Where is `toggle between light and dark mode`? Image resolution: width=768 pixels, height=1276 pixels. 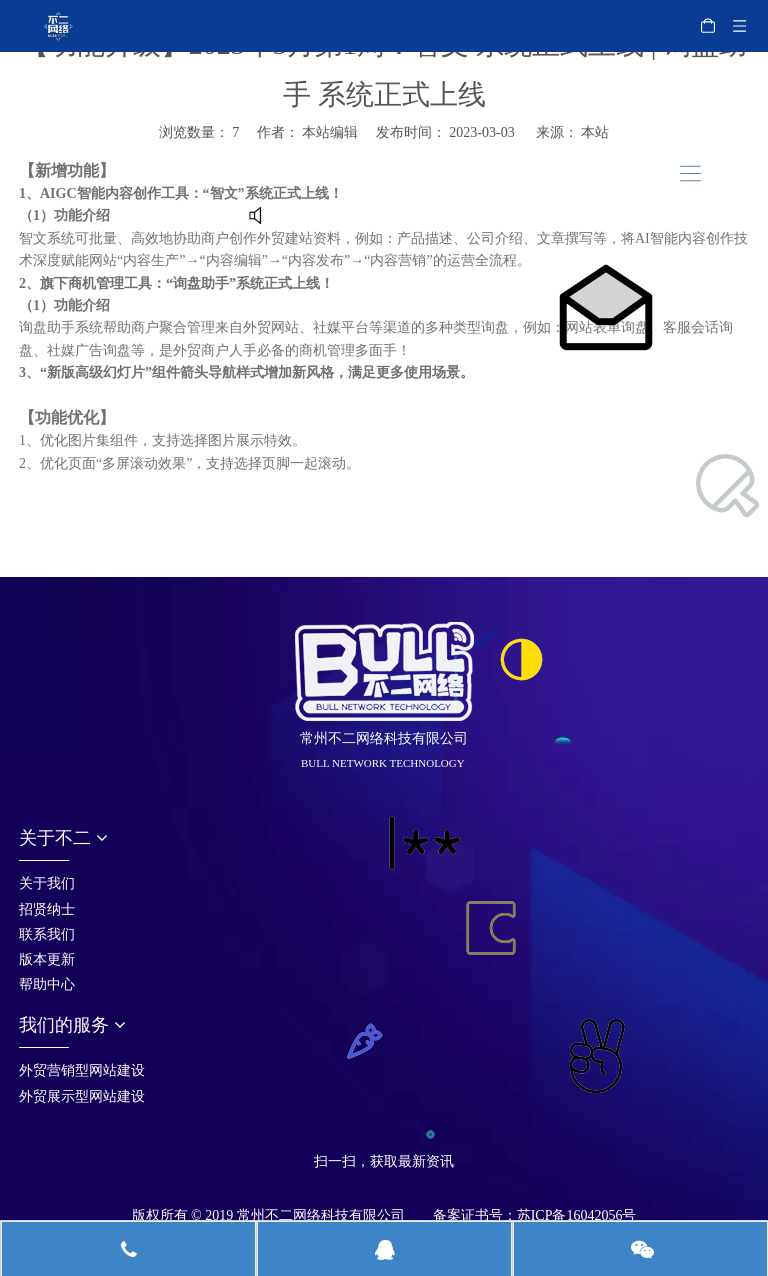 toggle between light and dark mode is located at coordinates (521, 659).